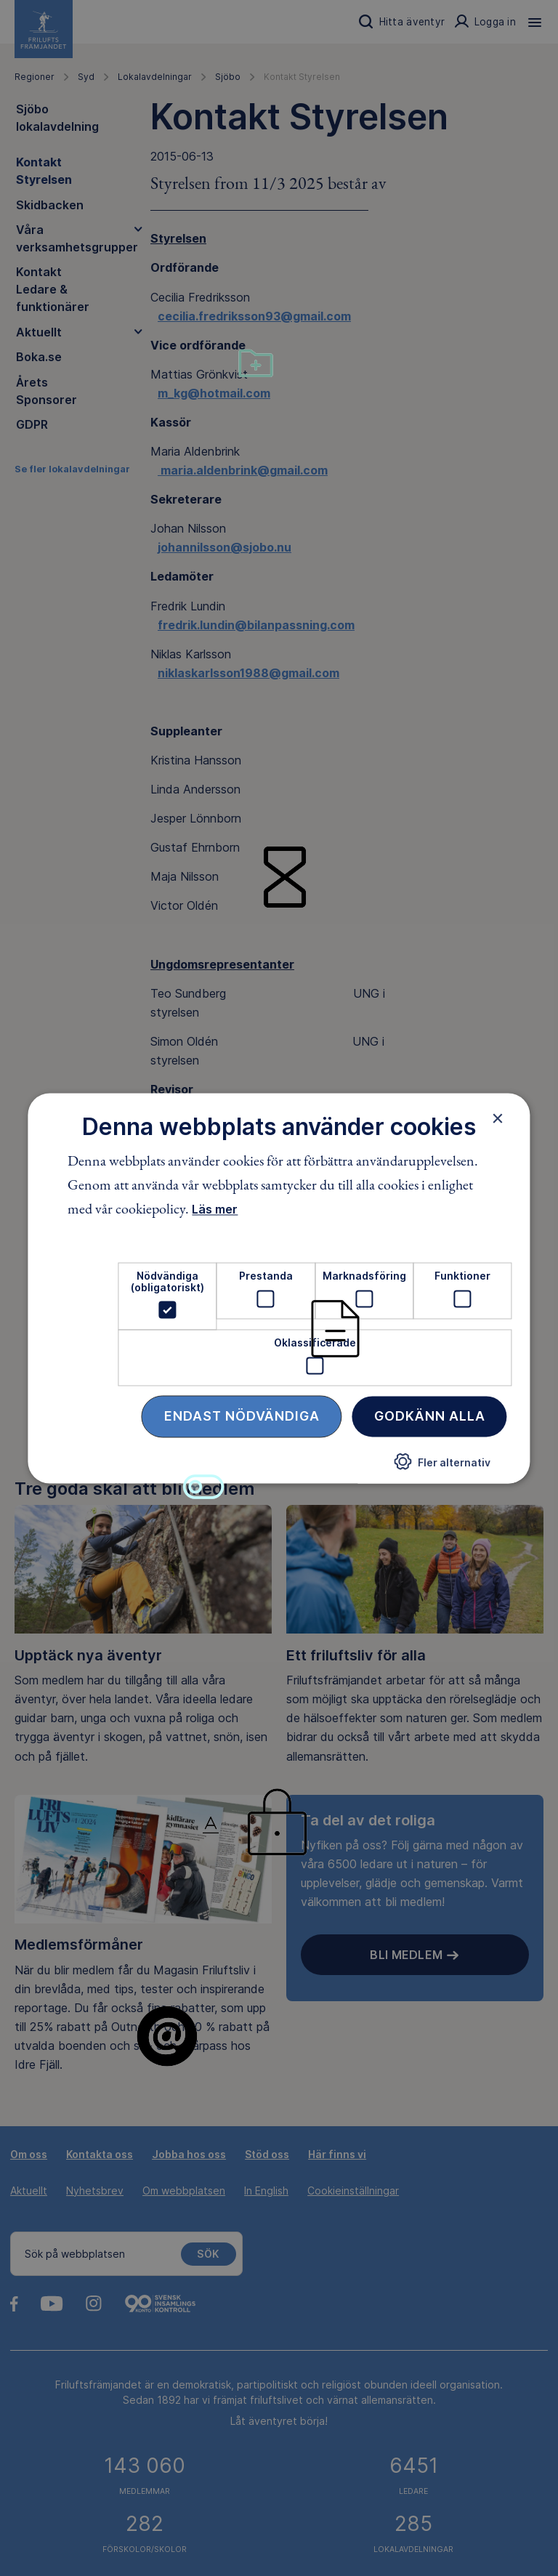 The image size is (558, 2576). What do you see at coordinates (211, 1825) in the screenshot?
I see `apply underline formatting to text` at bounding box center [211, 1825].